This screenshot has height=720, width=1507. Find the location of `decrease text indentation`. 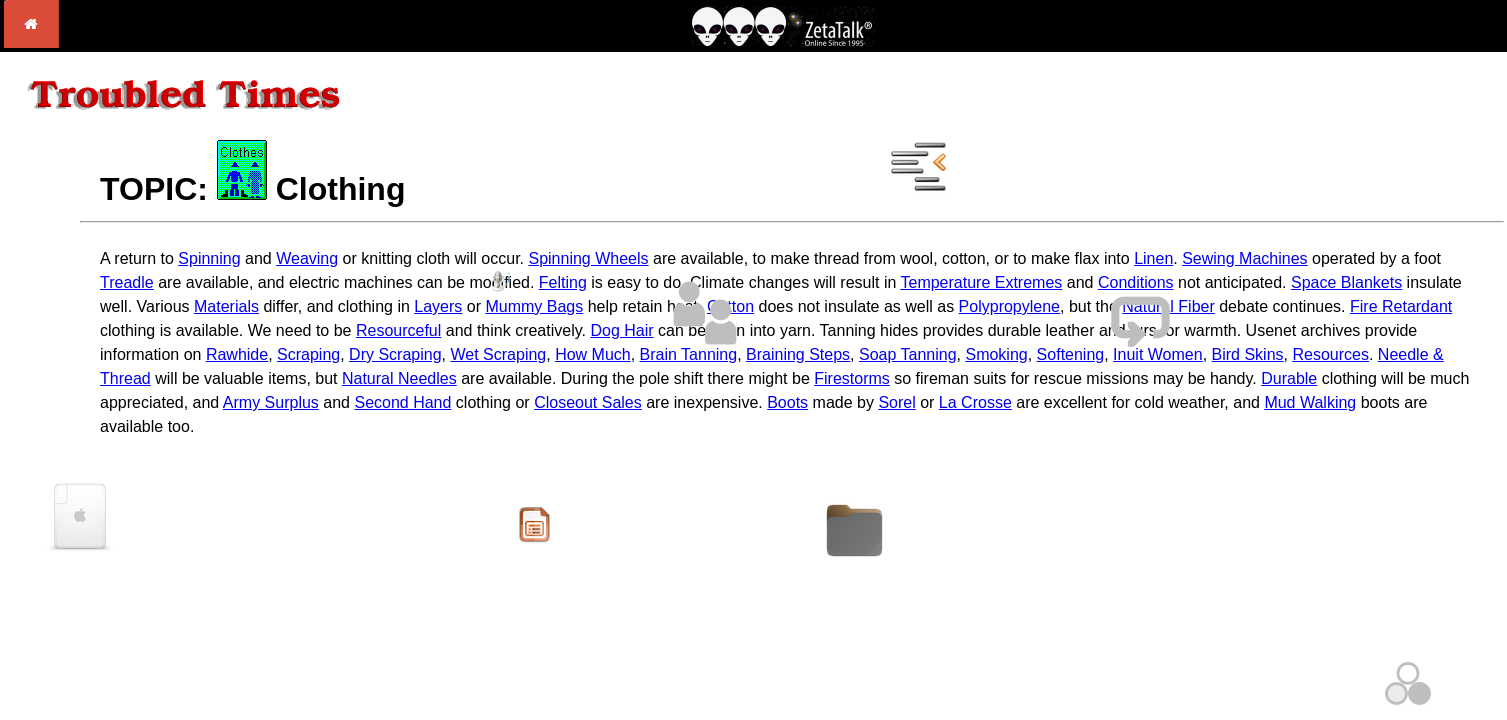

decrease text indentation is located at coordinates (918, 168).